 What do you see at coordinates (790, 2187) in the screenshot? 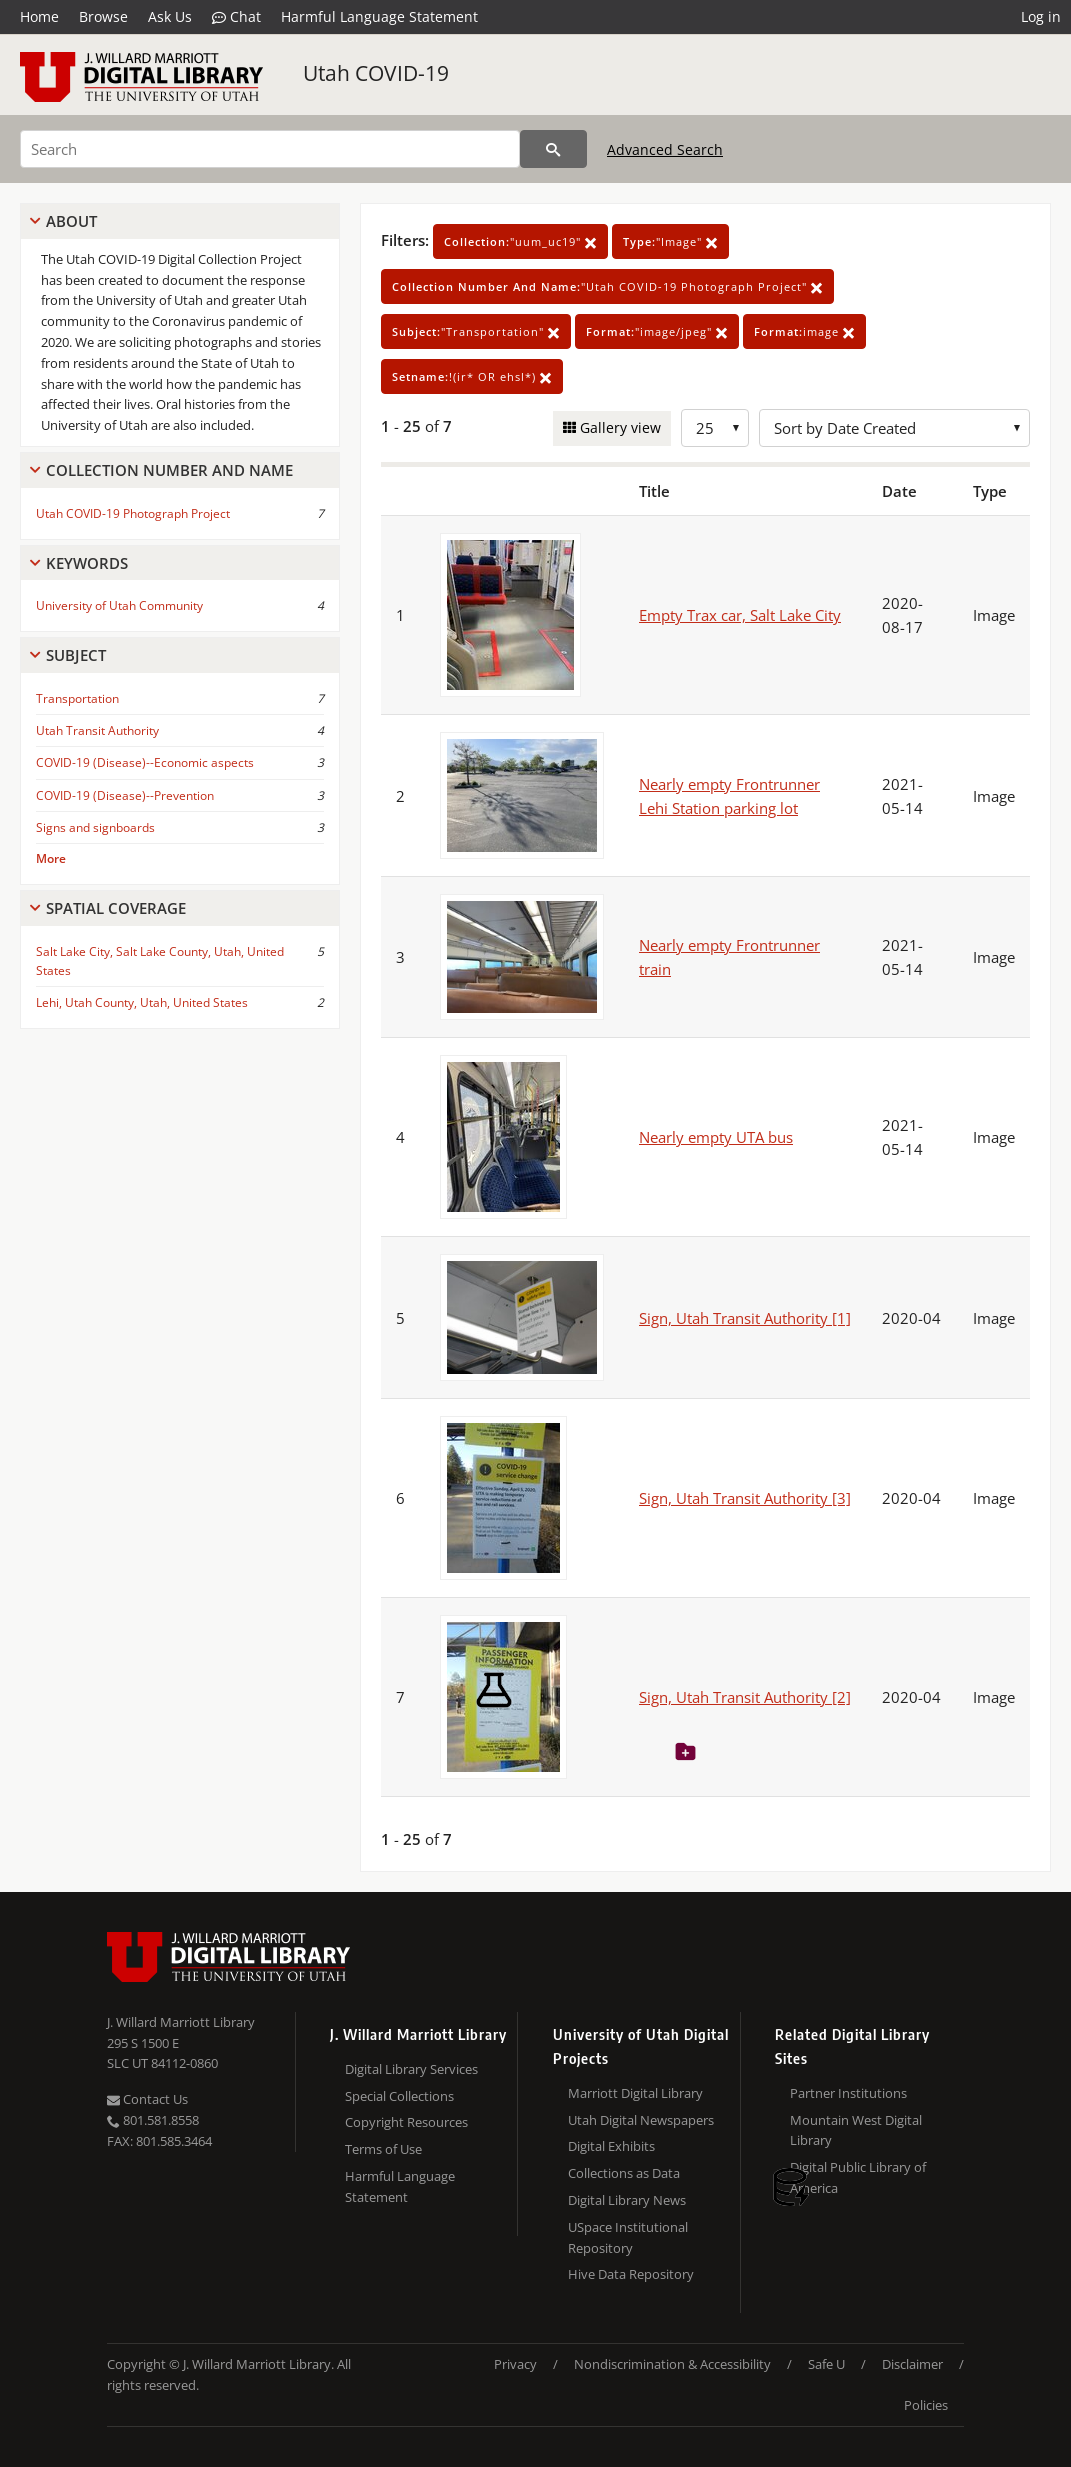
I see `view cached data or storage` at bounding box center [790, 2187].